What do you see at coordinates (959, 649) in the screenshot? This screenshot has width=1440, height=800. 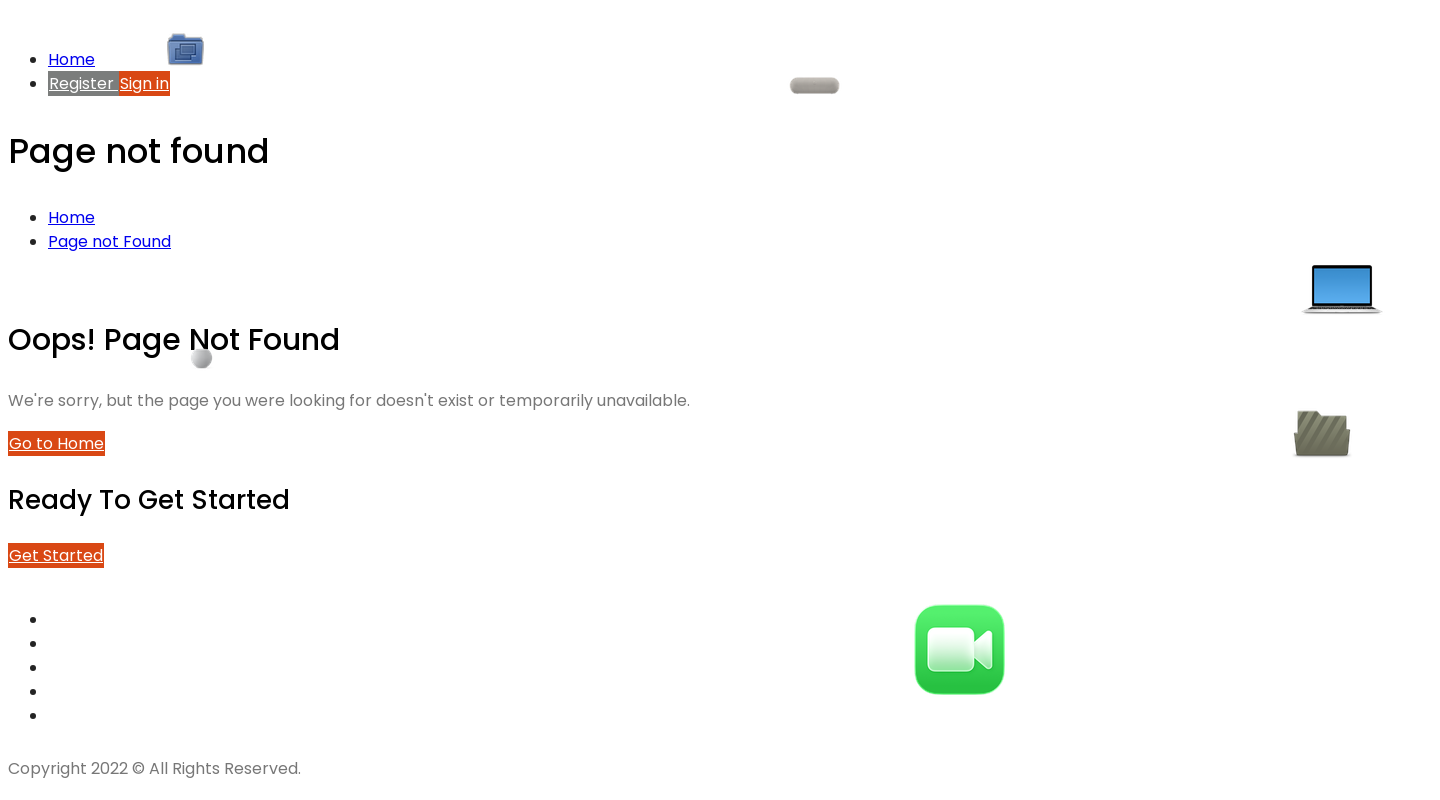 I see `open FaceTime to start a video call` at bounding box center [959, 649].